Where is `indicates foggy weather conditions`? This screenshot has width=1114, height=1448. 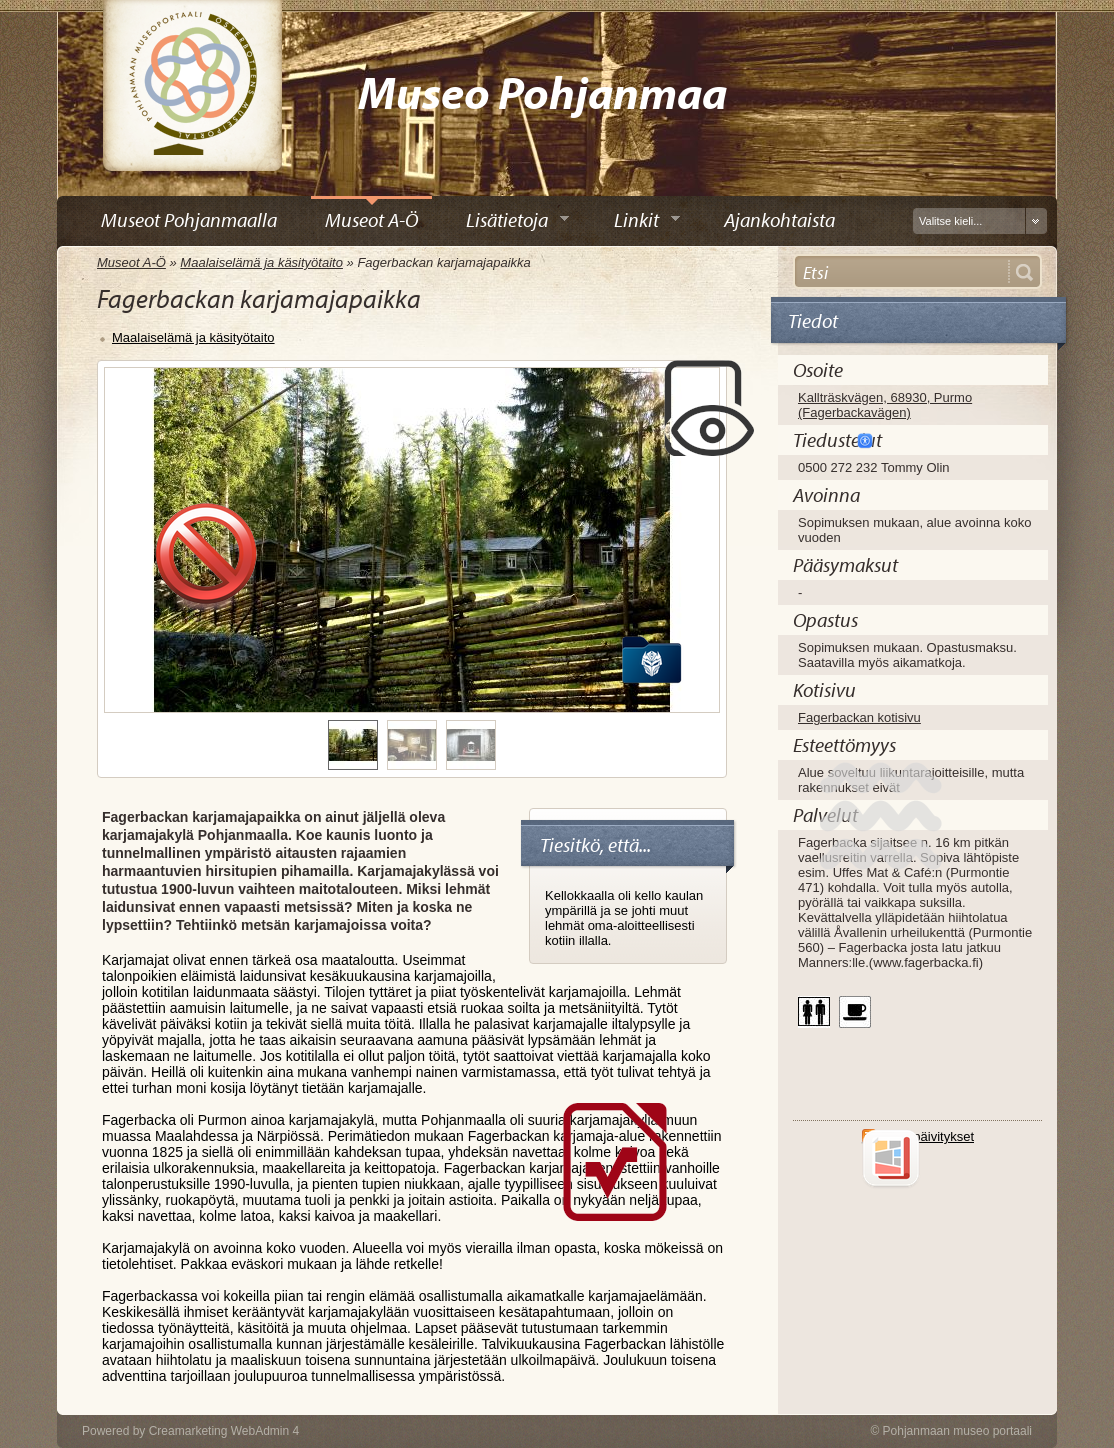
indicates foggy weather conditions is located at coordinates (881, 816).